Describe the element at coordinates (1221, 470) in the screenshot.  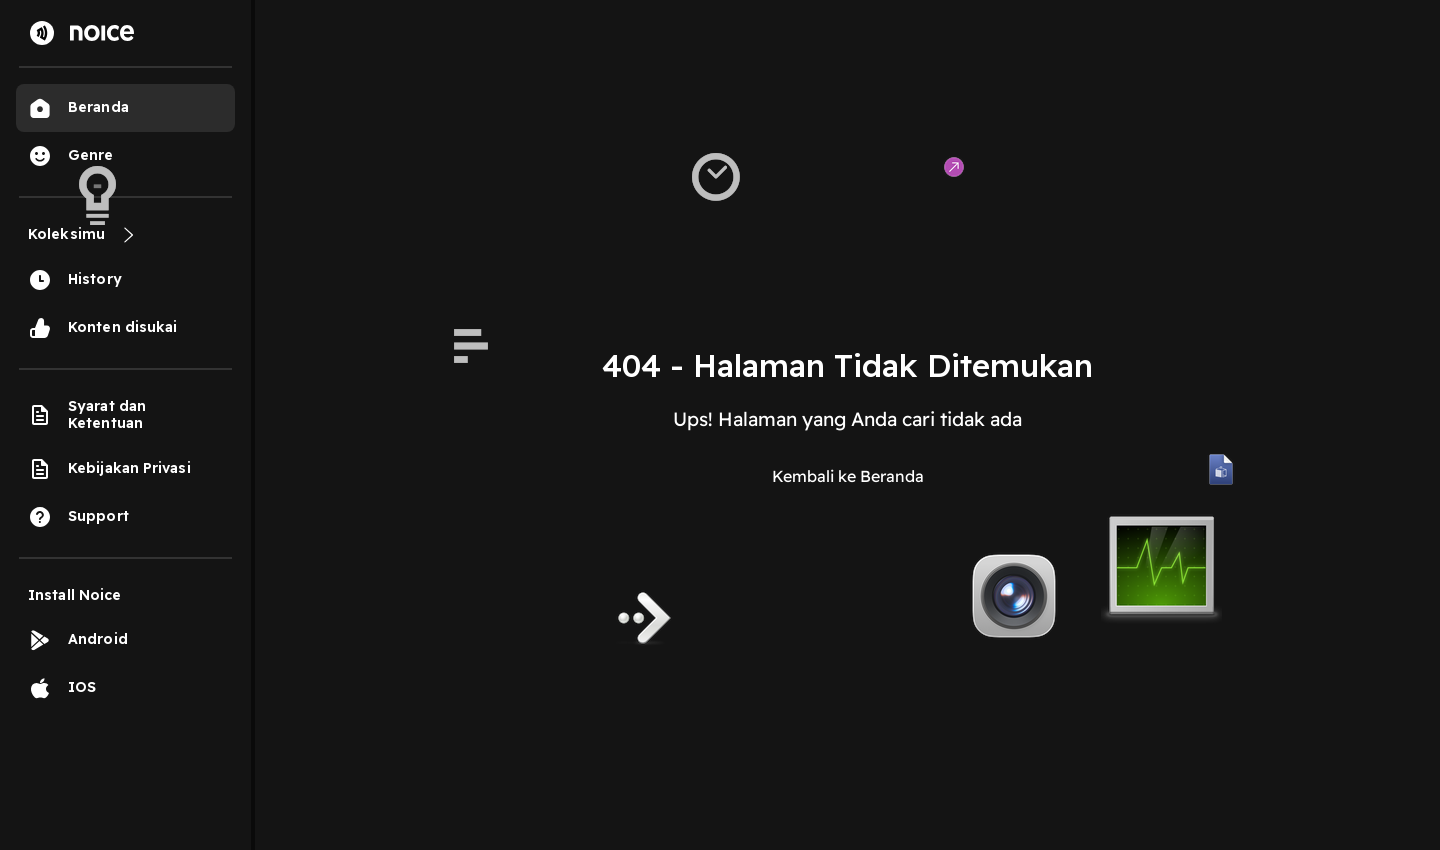
I see `a DWG file containing CAD or 3D drawing data` at that location.